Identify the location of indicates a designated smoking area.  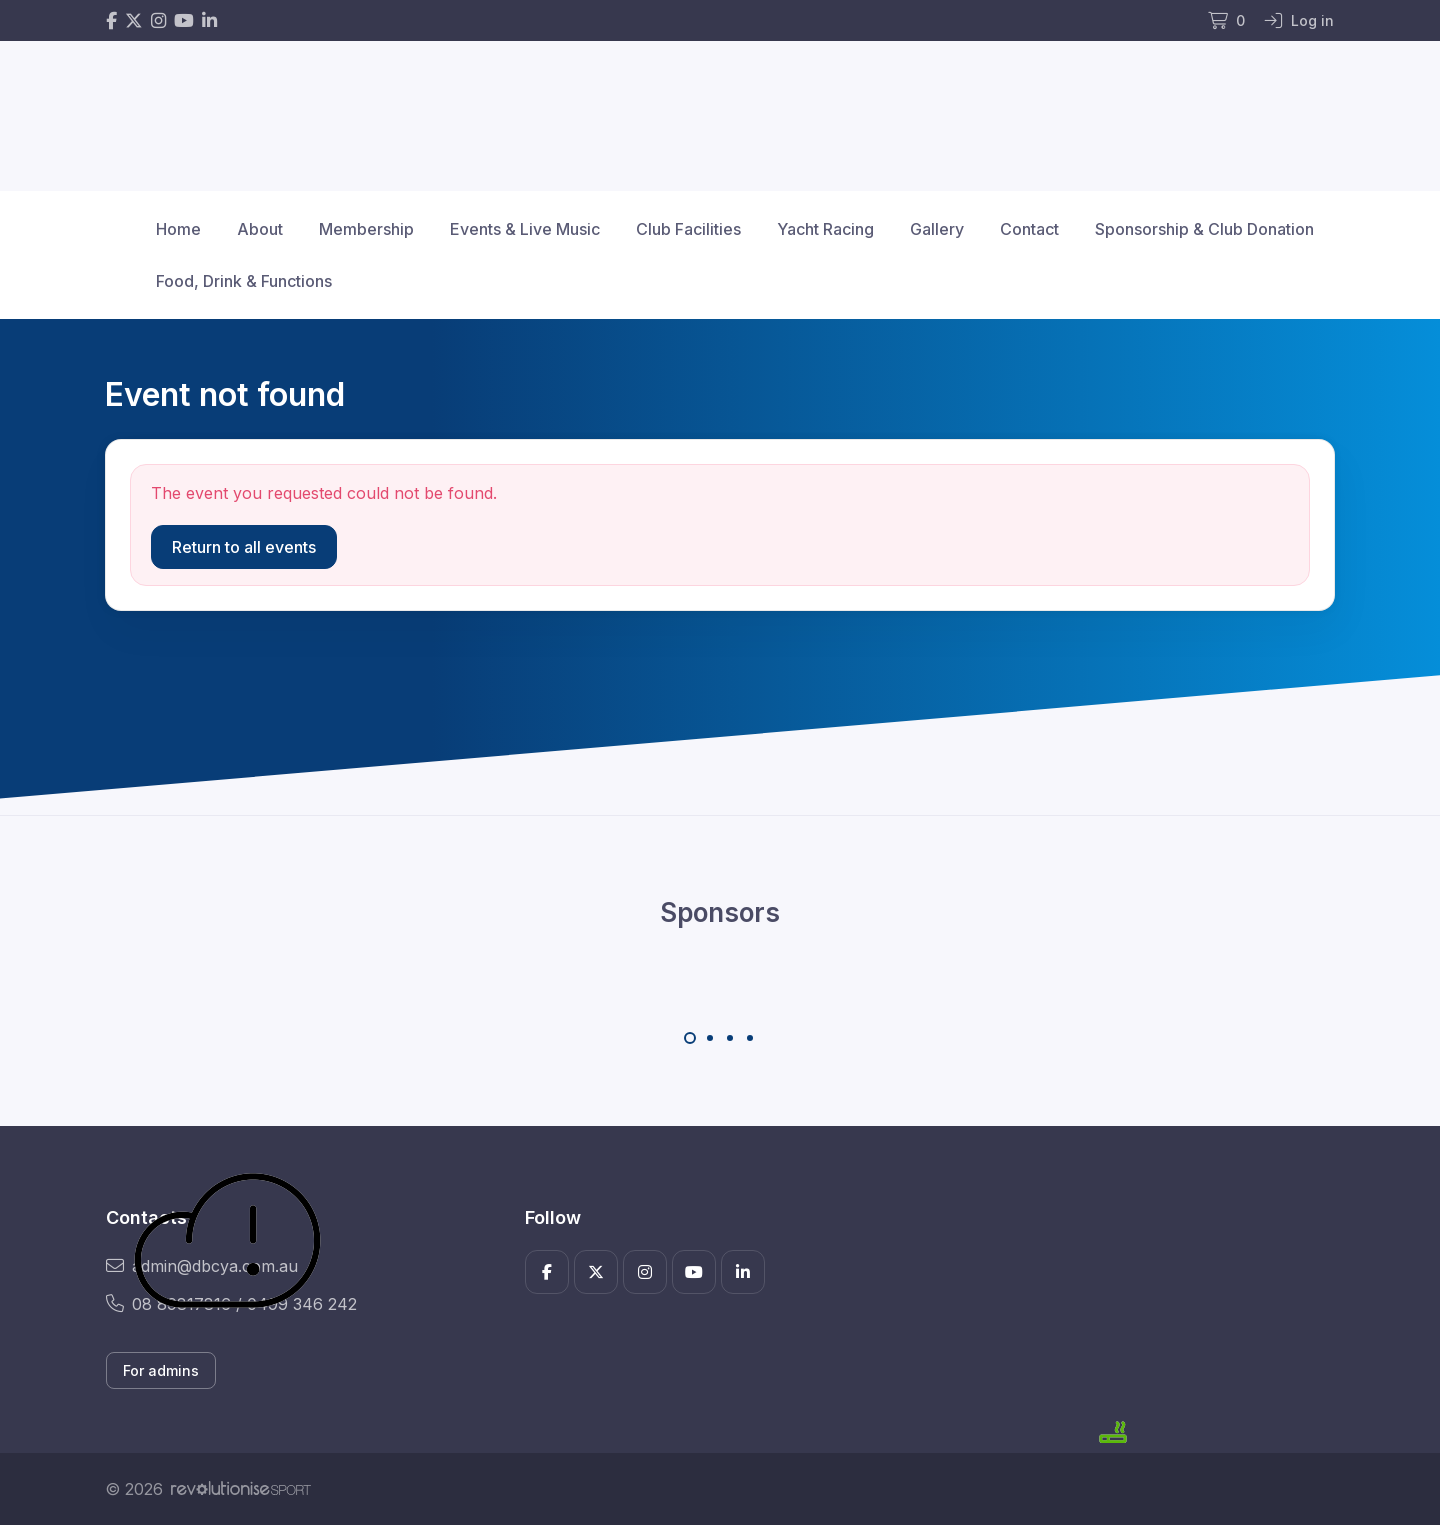
(1113, 1435).